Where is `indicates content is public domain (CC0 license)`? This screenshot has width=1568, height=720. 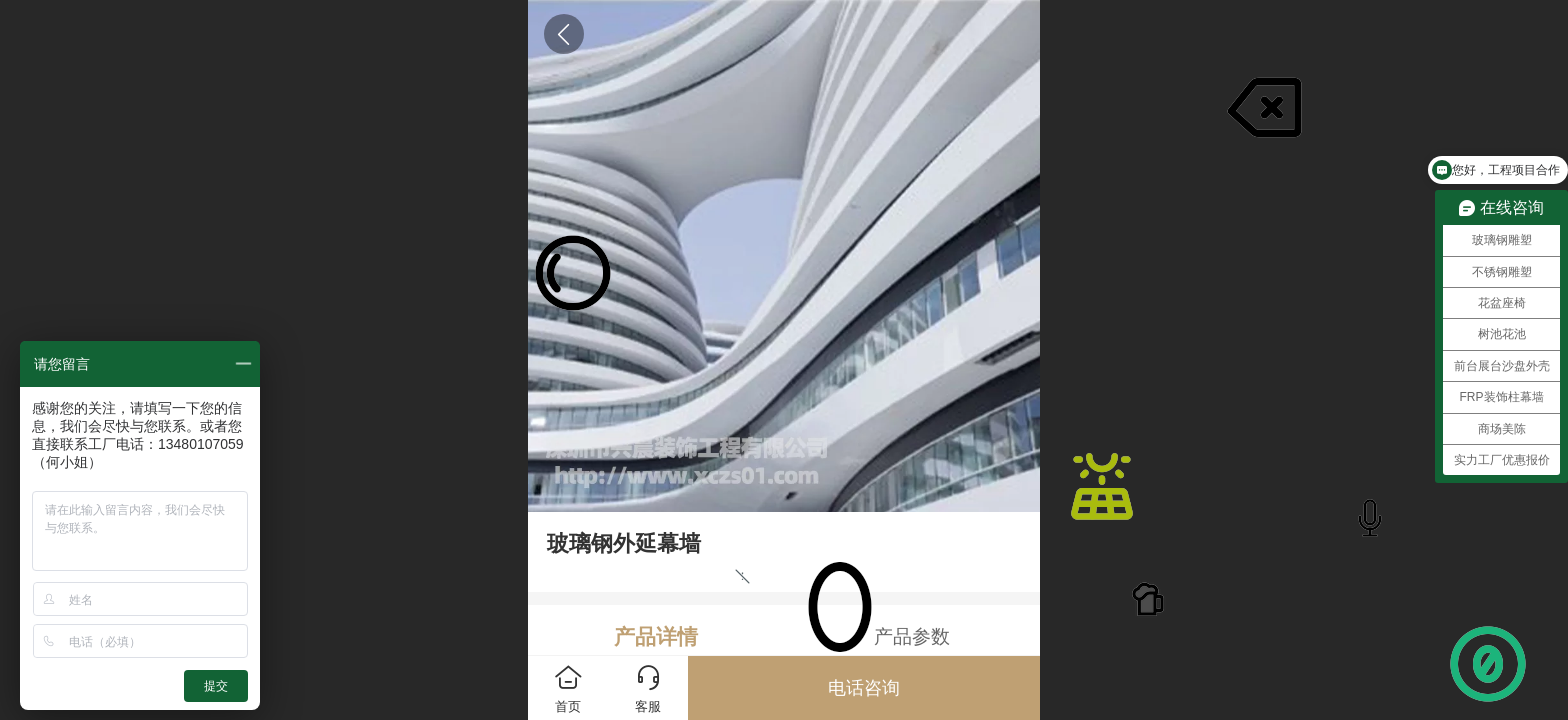
indicates content is public domain (CC0 license) is located at coordinates (1488, 664).